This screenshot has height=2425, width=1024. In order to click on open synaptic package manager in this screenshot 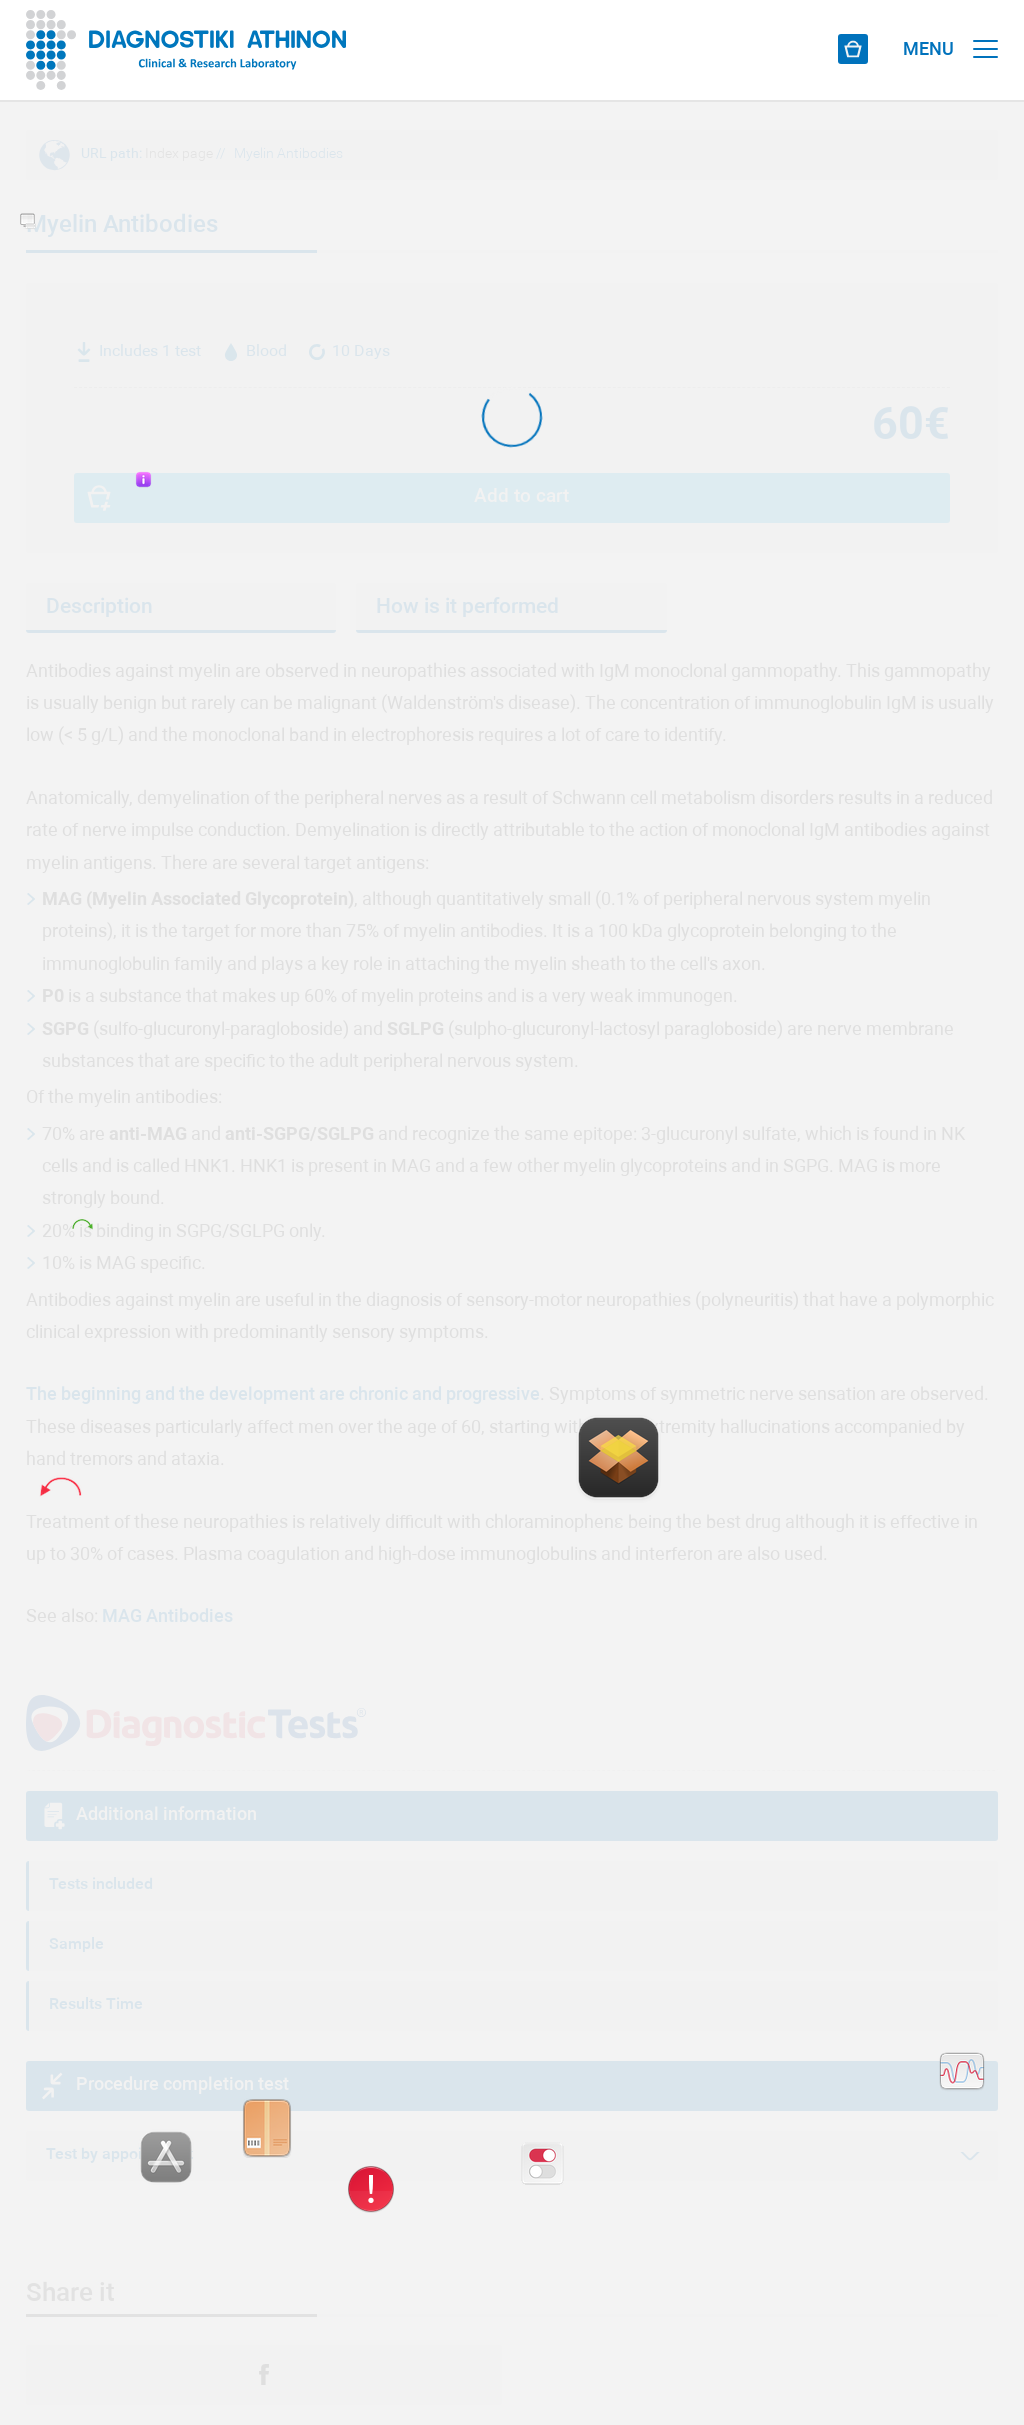, I will do `click(618, 1457)`.